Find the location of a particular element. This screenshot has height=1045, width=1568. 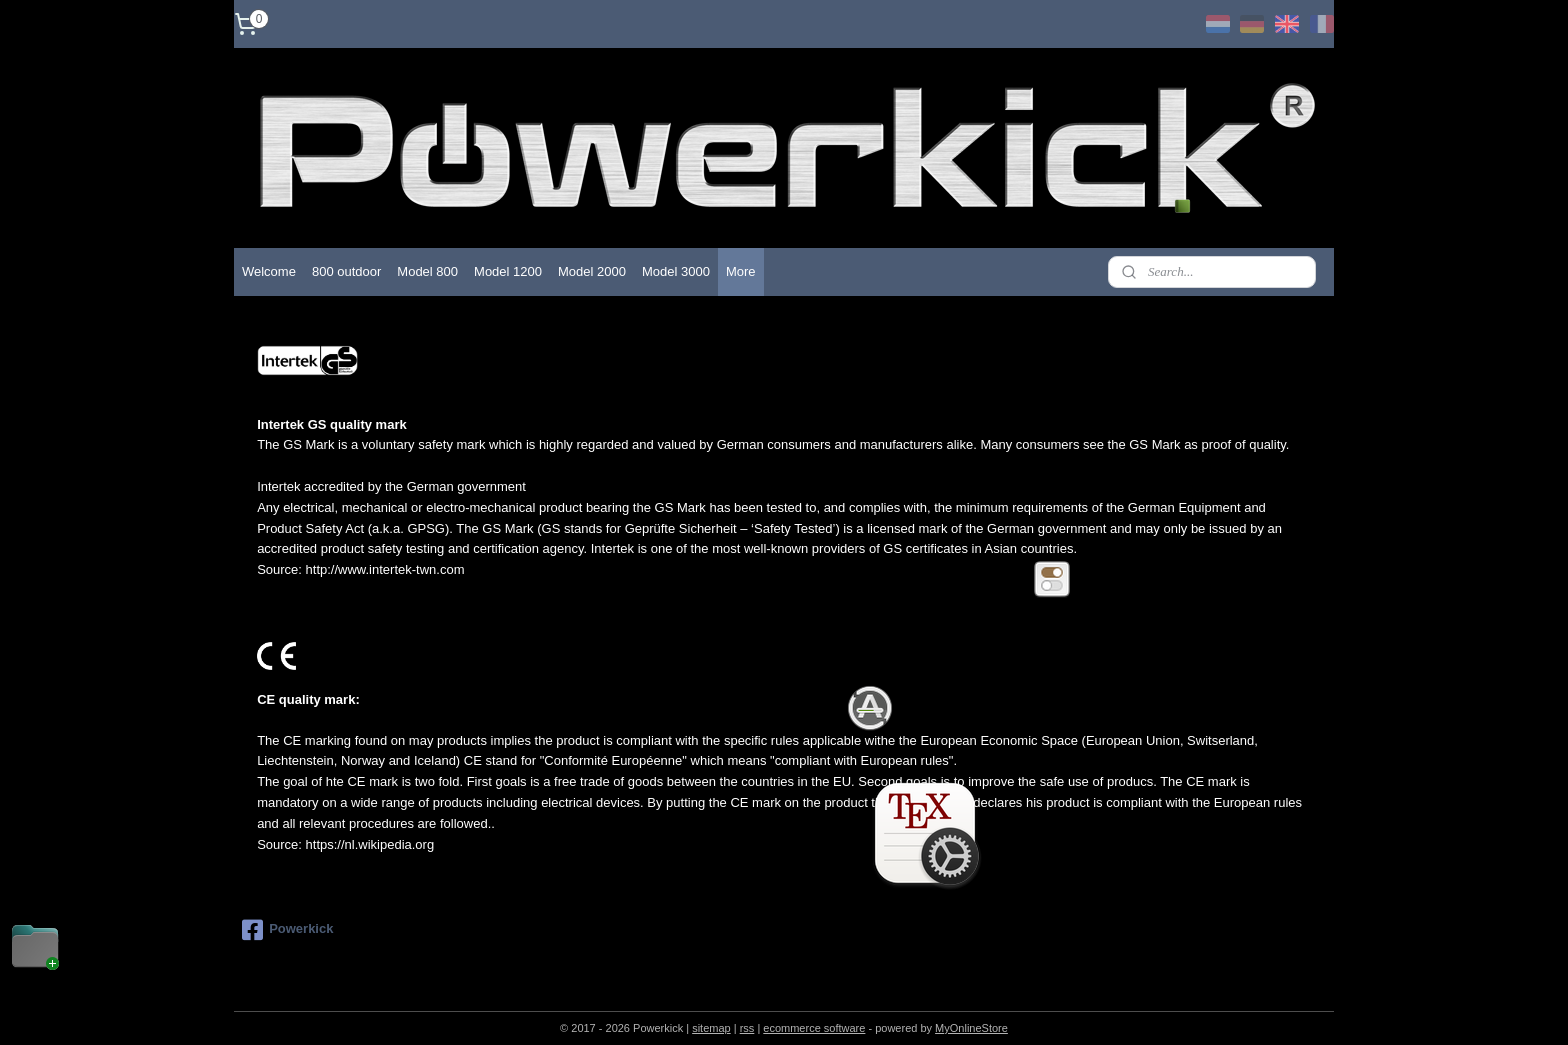

open miktex console for managing tex distributions is located at coordinates (925, 833).